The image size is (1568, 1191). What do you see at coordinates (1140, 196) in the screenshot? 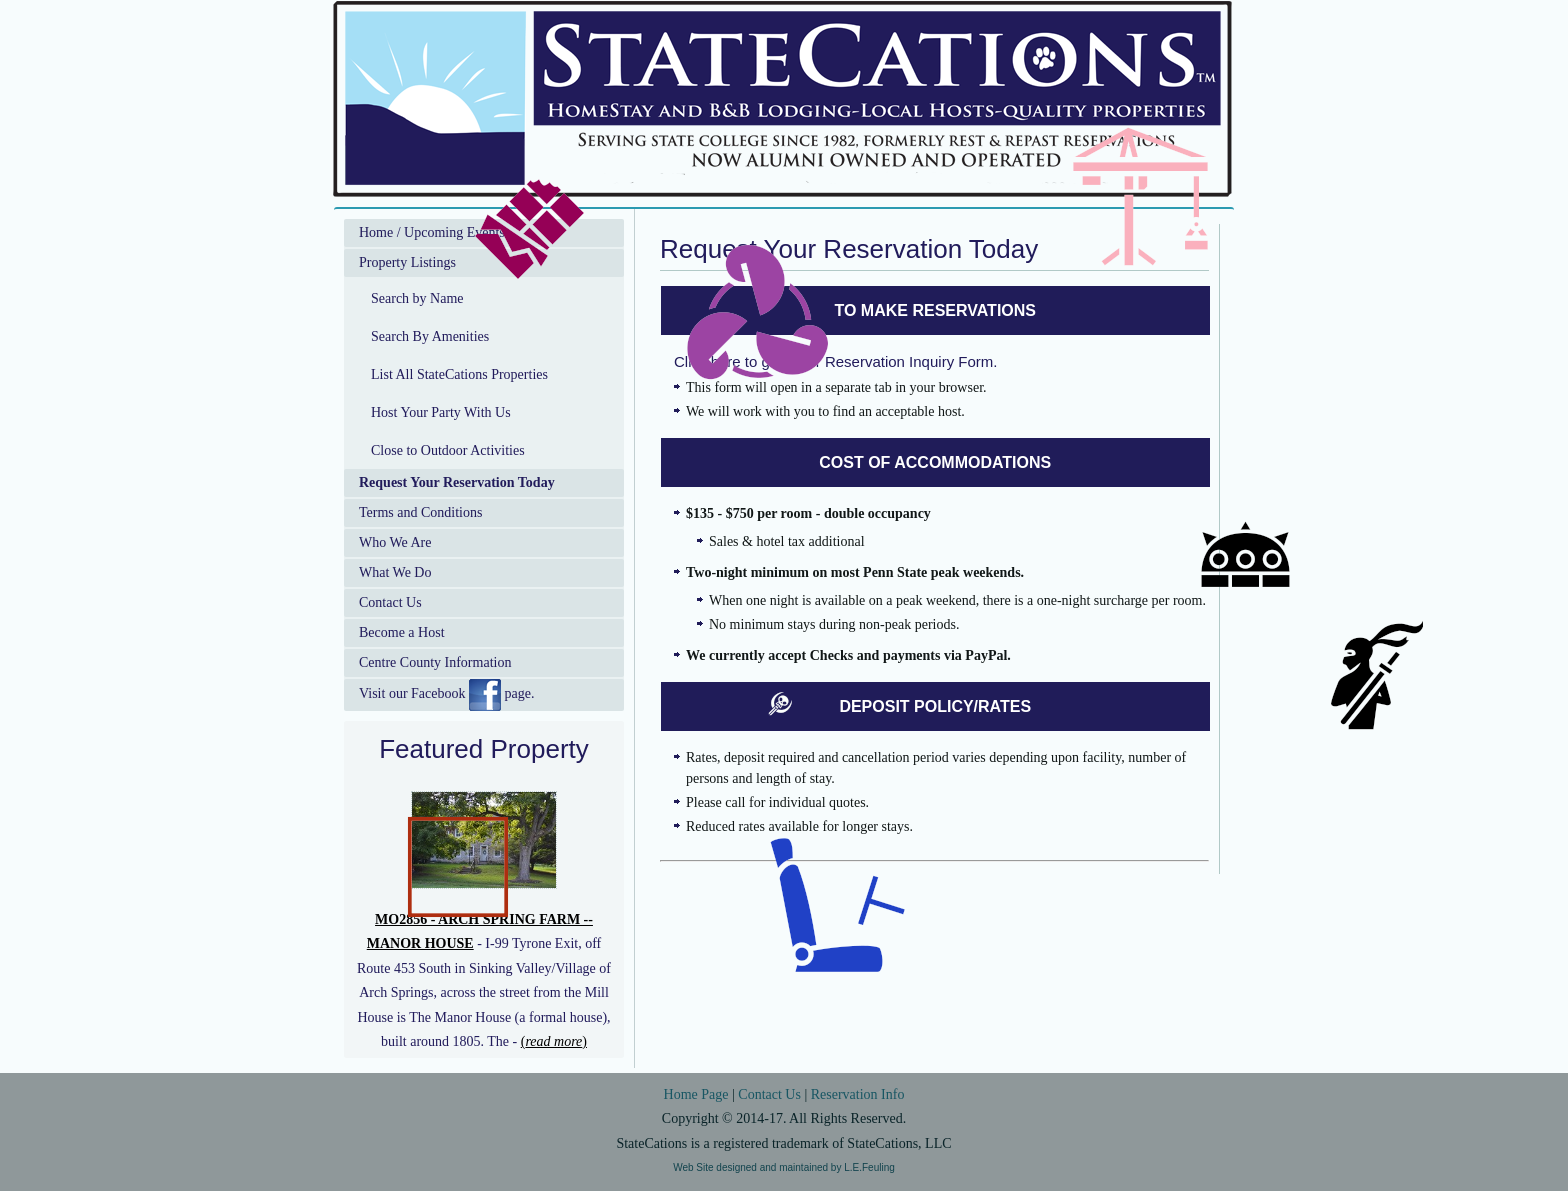
I see `indicates construction or building in progress` at bounding box center [1140, 196].